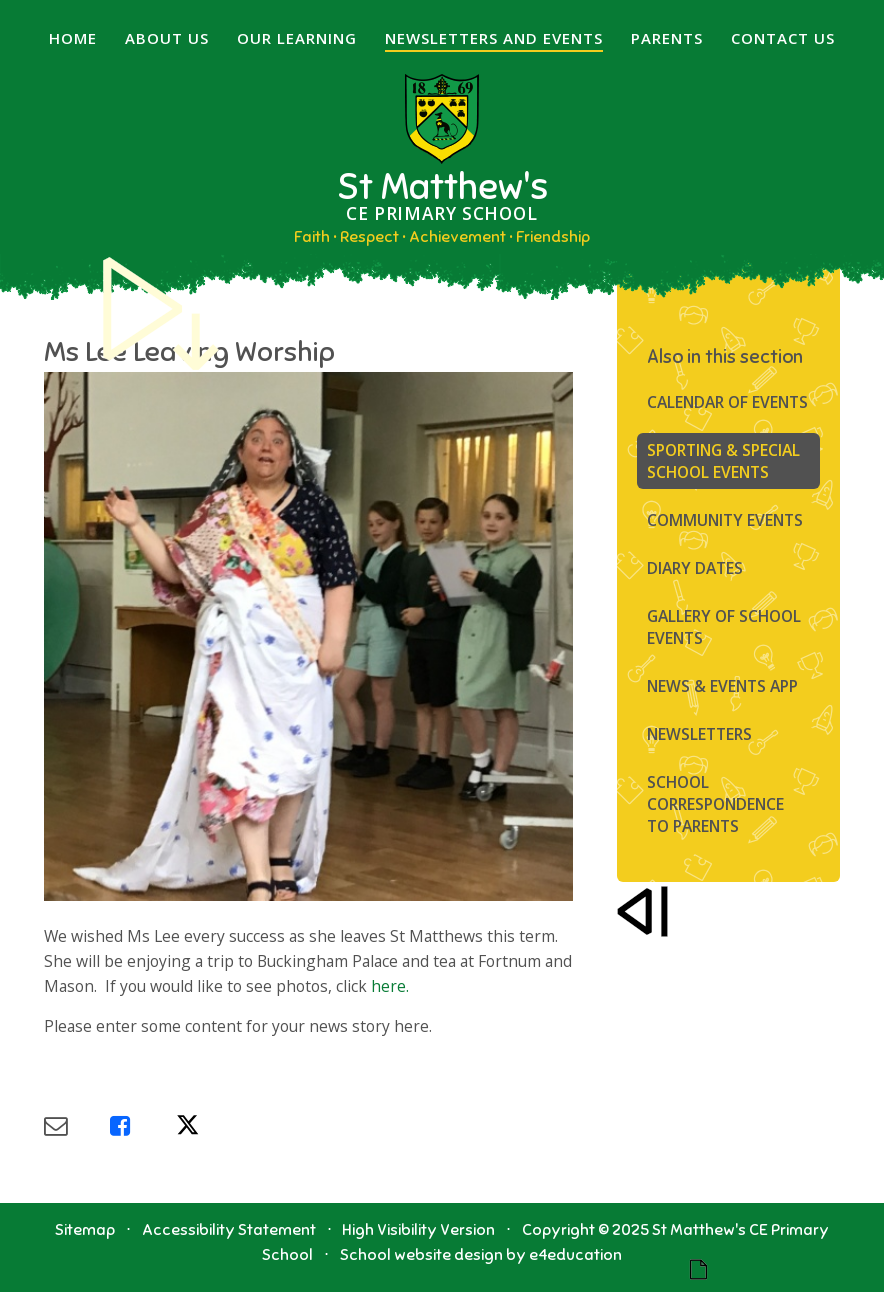 This screenshot has height=1292, width=884. What do you see at coordinates (159, 313) in the screenshot?
I see `run code below current selection` at bounding box center [159, 313].